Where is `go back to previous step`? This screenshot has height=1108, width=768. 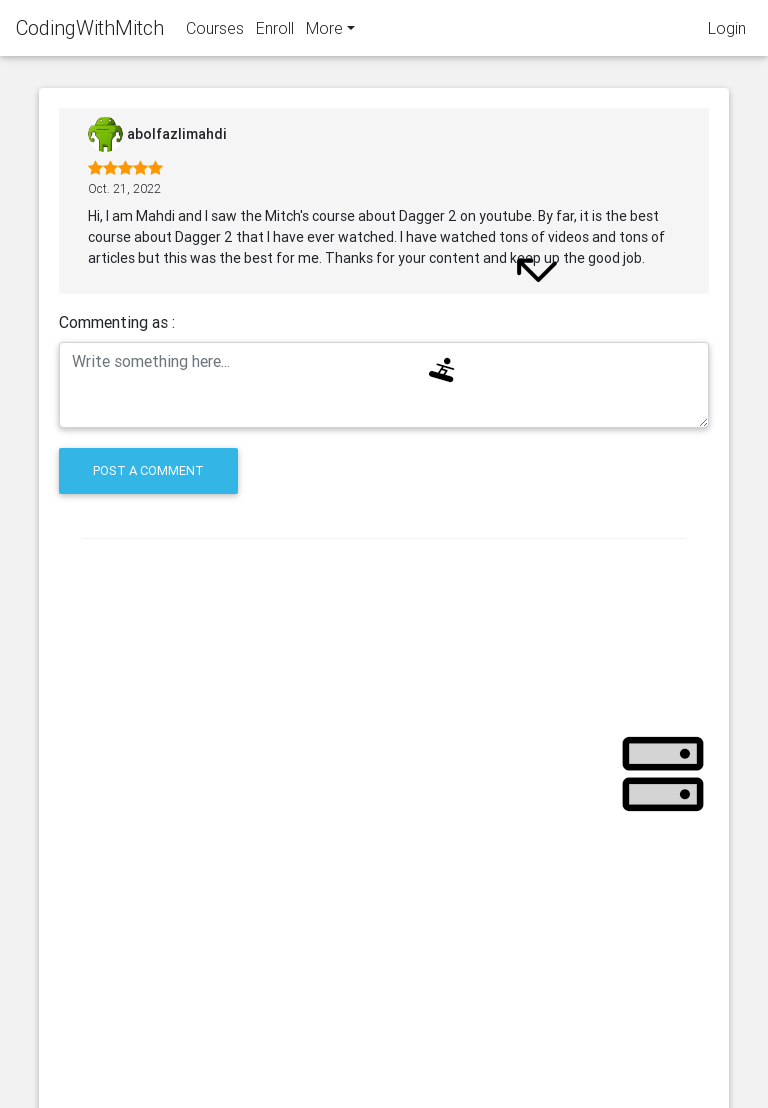 go back to previous step is located at coordinates (537, 269).